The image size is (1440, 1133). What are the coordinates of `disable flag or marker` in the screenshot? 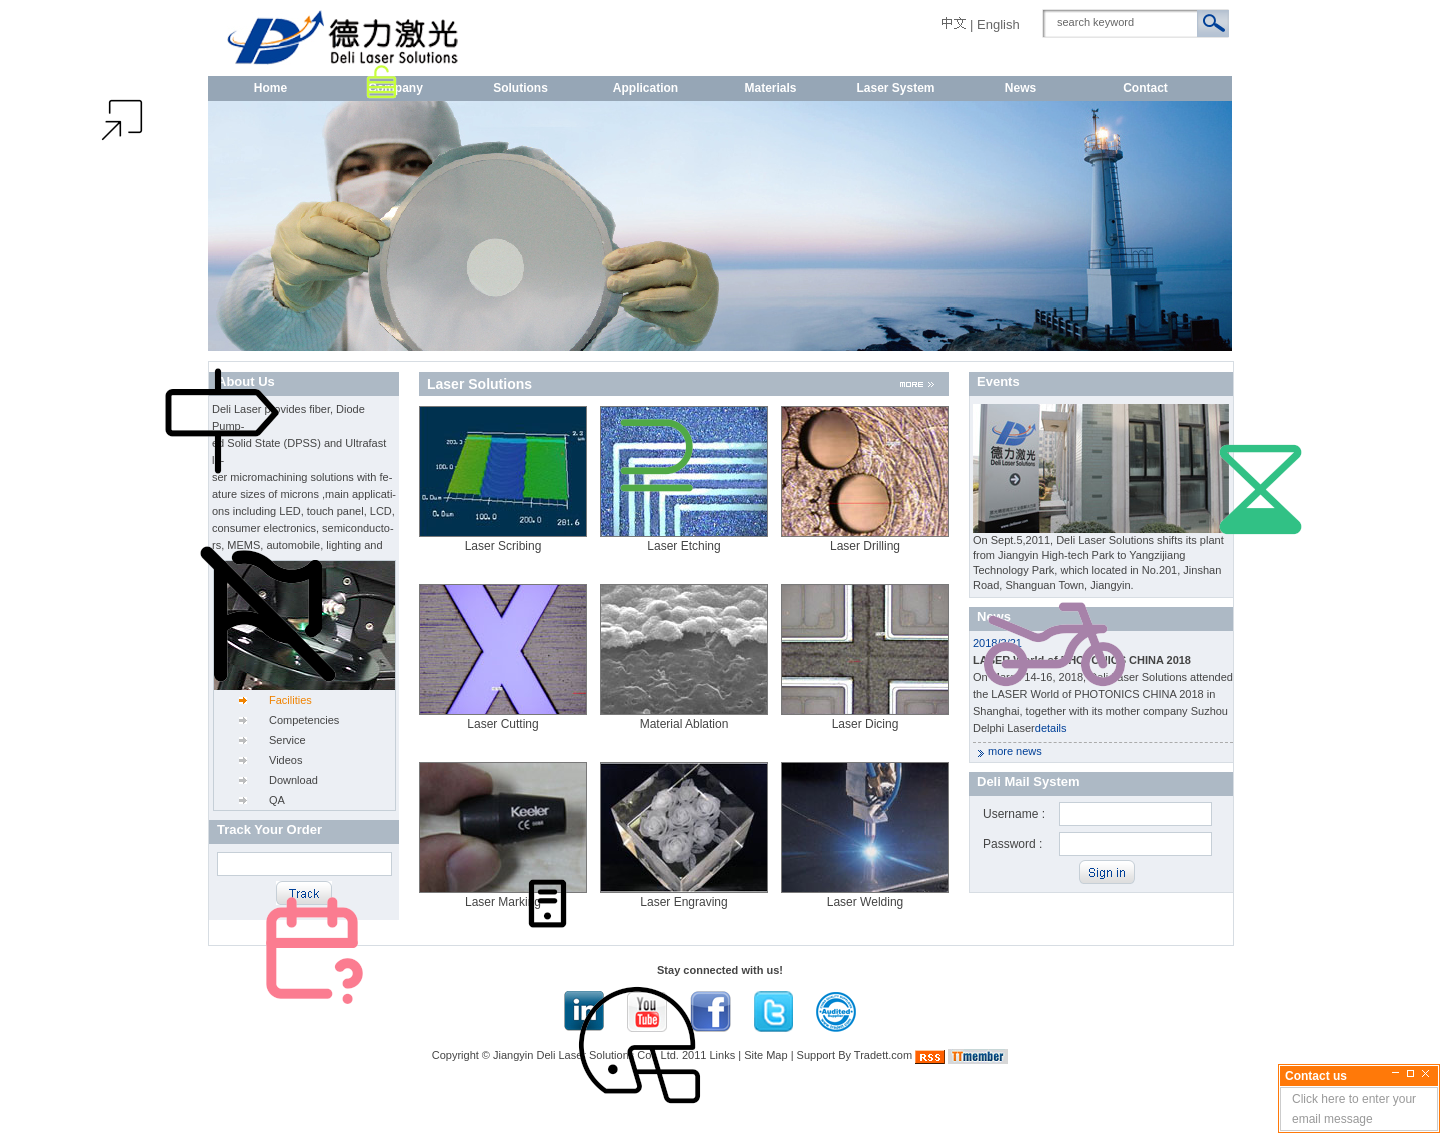 It's located at (268, 614).